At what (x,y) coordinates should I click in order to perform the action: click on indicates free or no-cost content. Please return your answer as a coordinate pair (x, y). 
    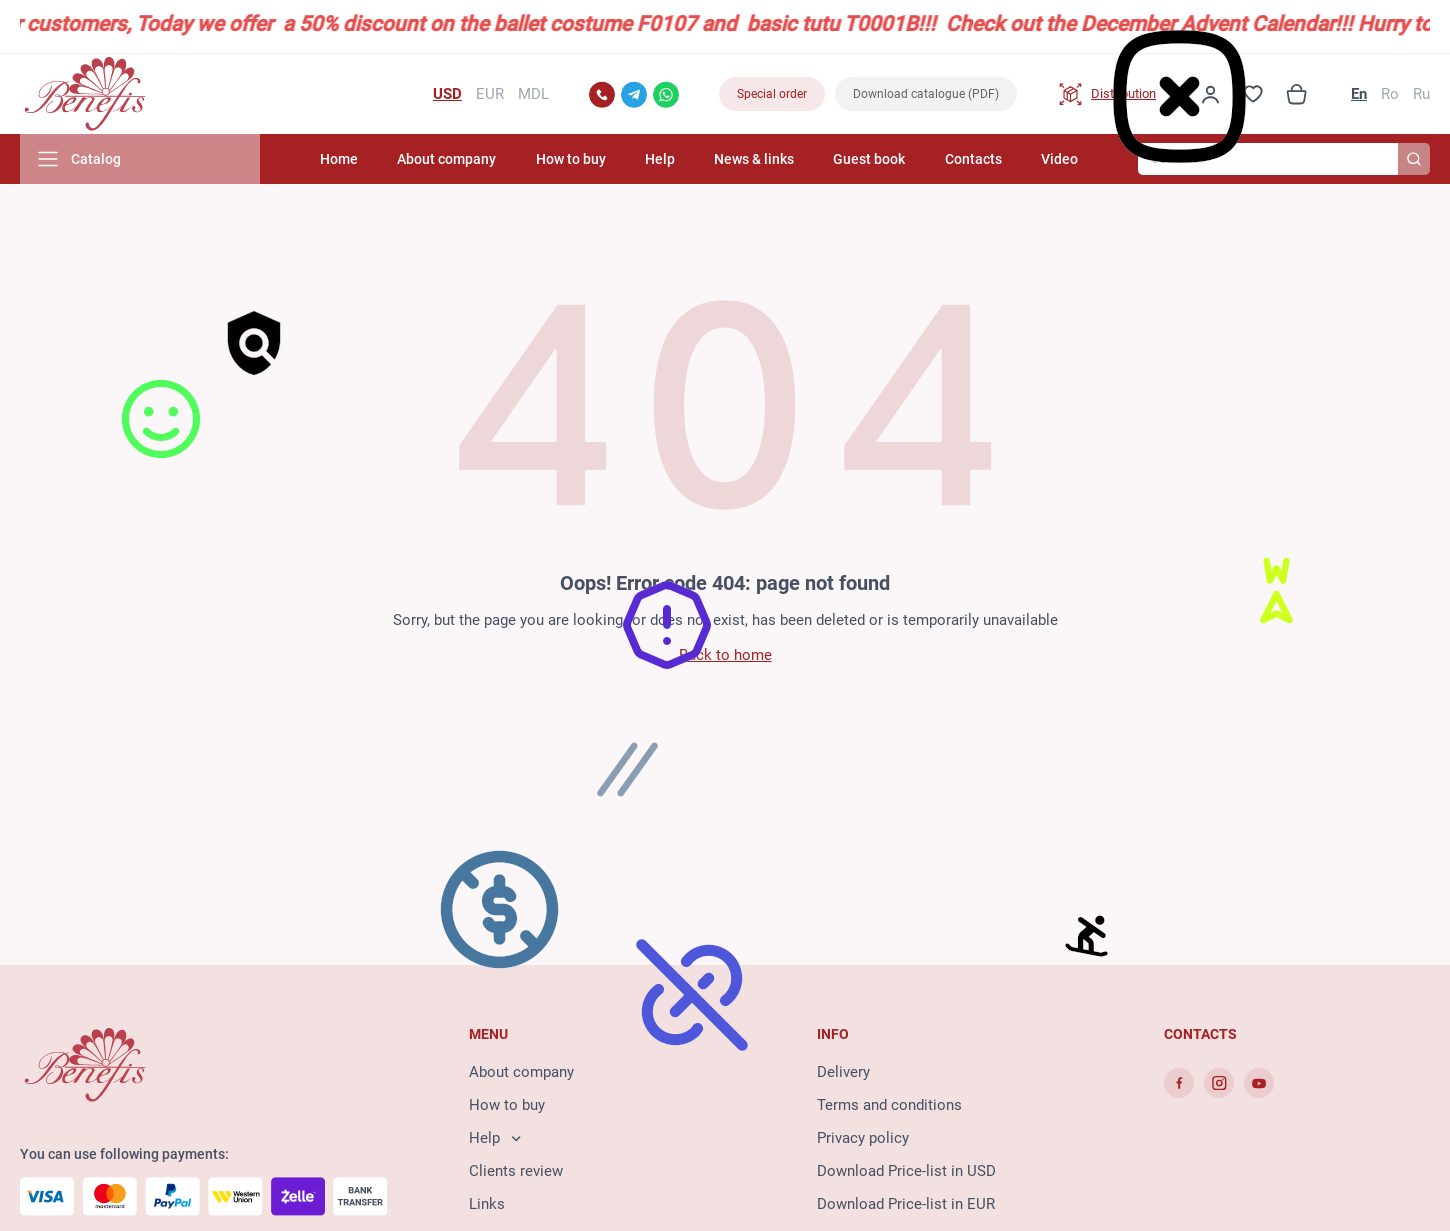
    Looking at the image, I should click on (499, 909).